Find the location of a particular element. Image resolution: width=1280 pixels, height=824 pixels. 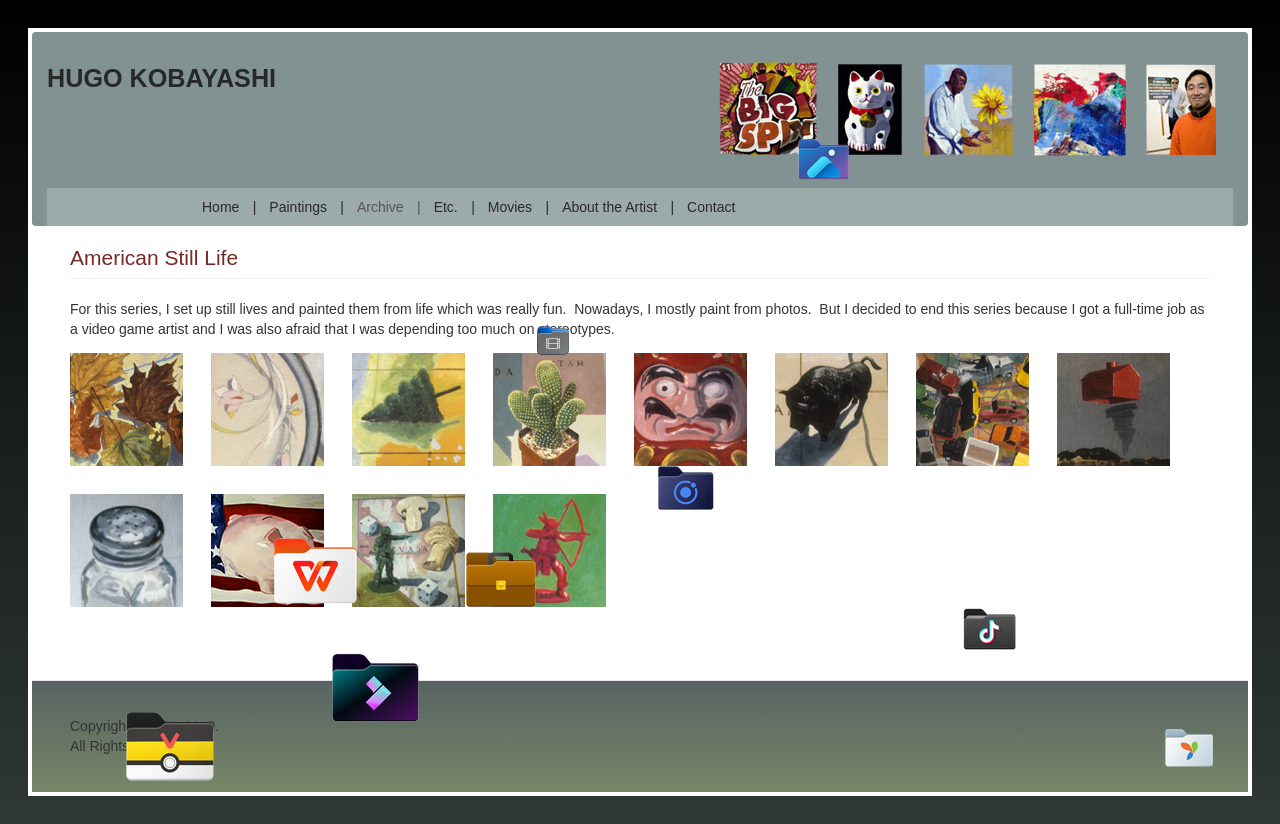

open pictures folder is located at coordinates (823, 160).